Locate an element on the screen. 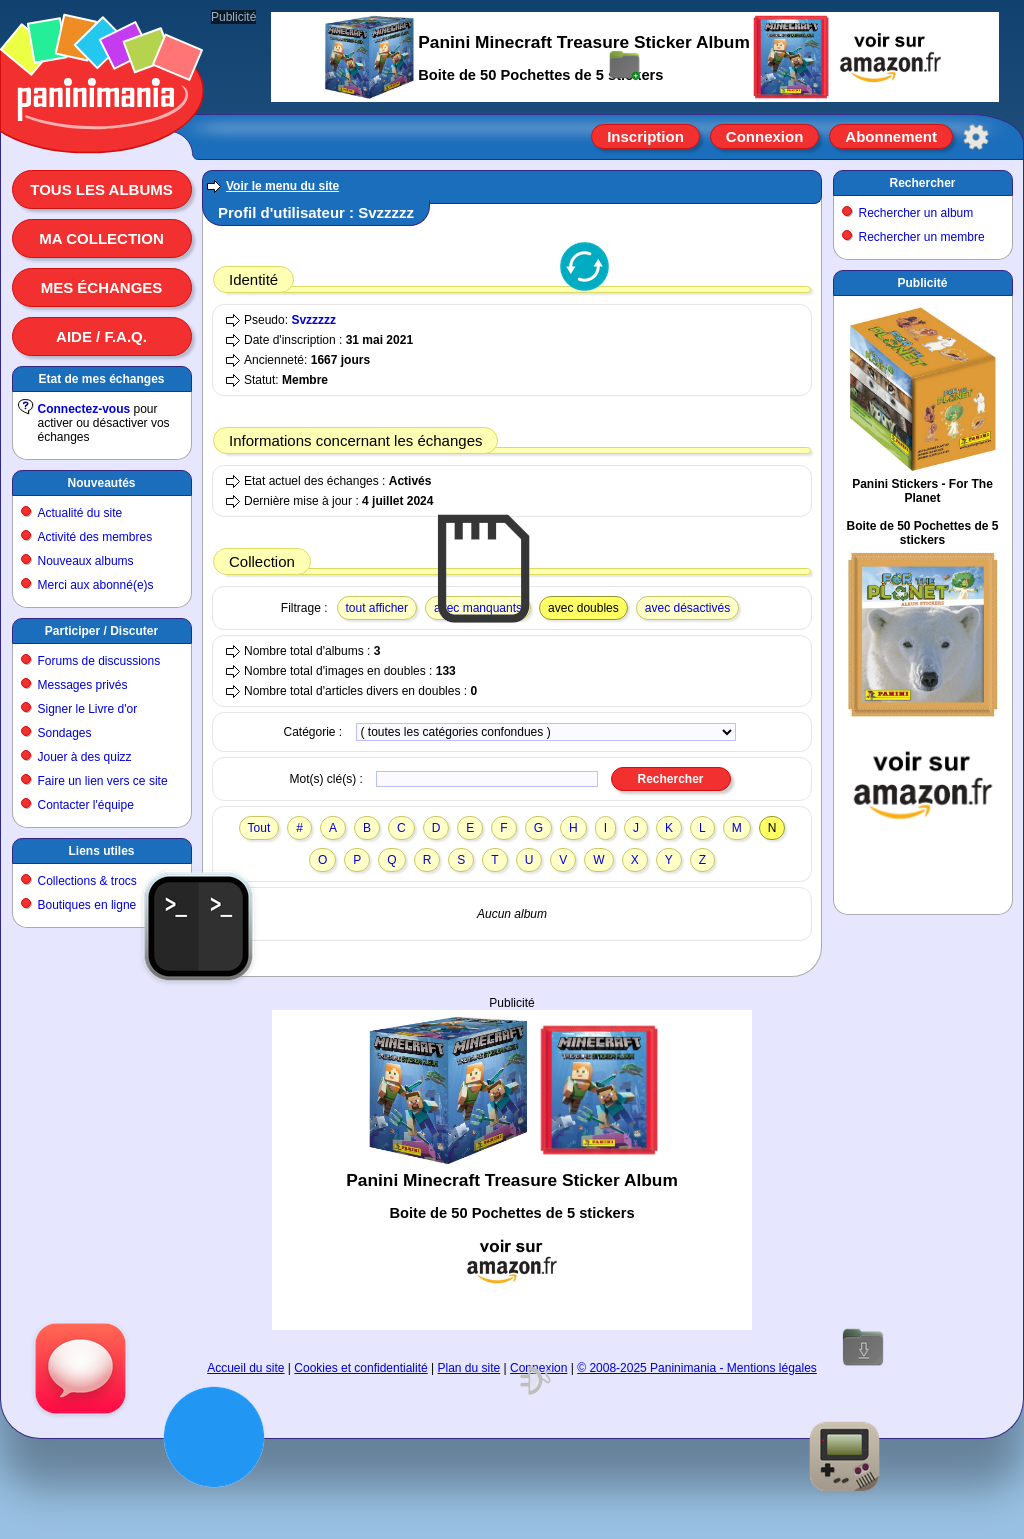 This screenshot has width=1024, height=1539. create a new folder is located at coordinates (624, 64).